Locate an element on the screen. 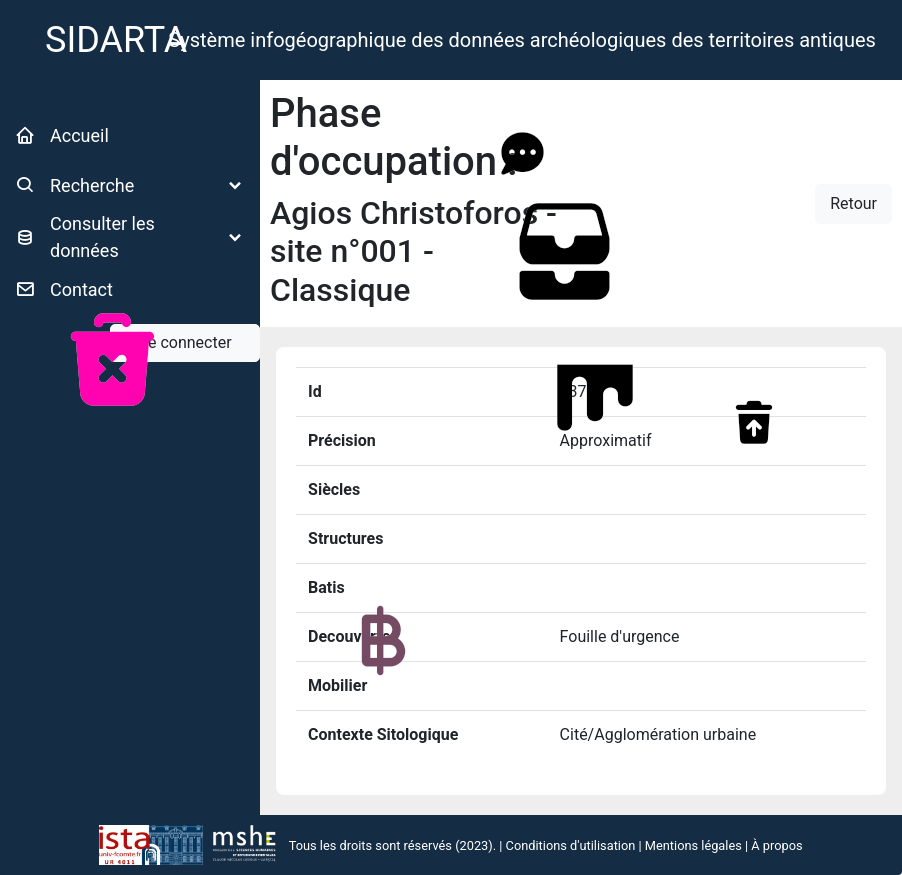 The image size is (902, 875). restore a deleted item from trash is located at coordinates (754, 423).